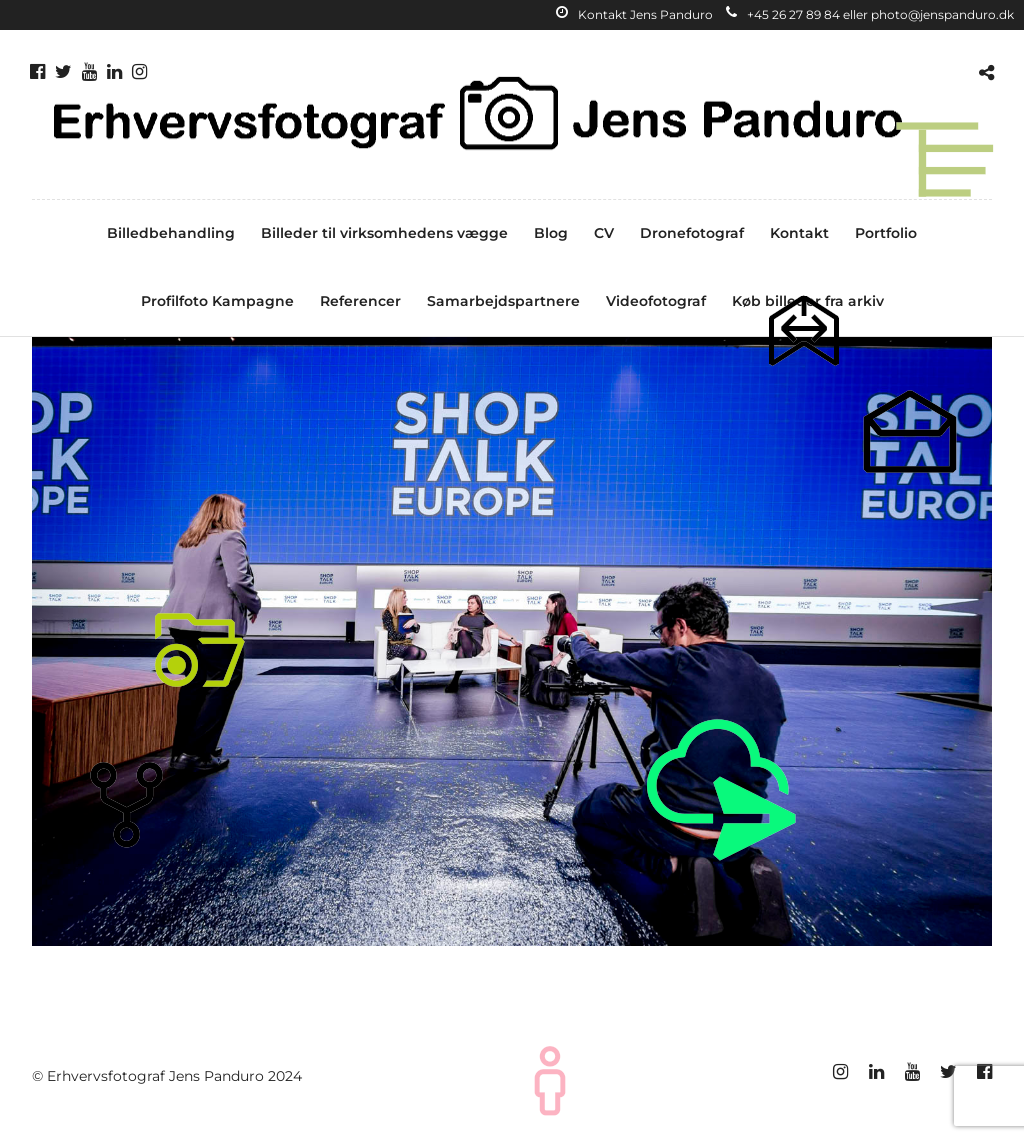 This screenshot has height=1140, width=1024. What do you see at coordinates (722, 785) in the screenshot?
I see `send to remote agent or cloud service` at bounding box center [722, 785].